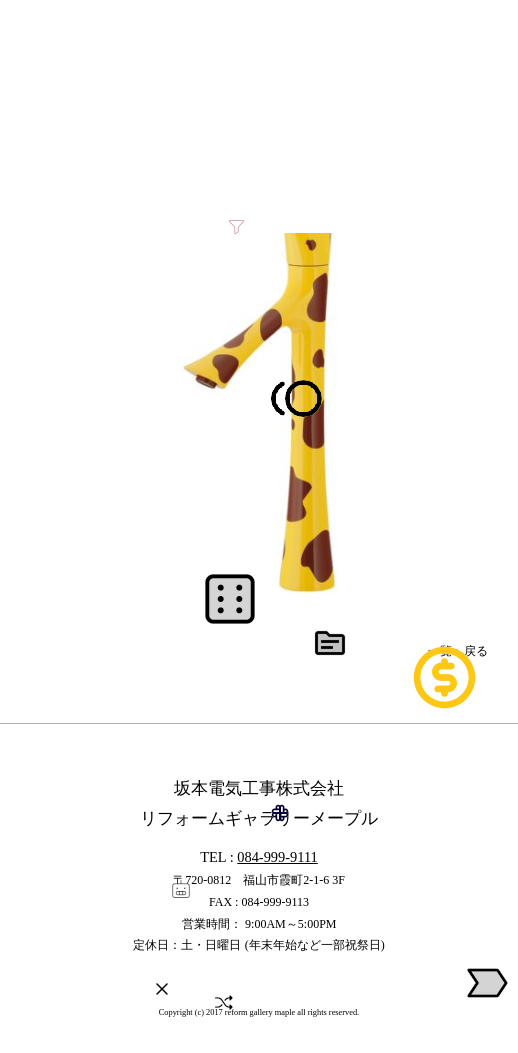 The image size is (518, 1053). What do you see at coordinates (162, 989) in the screenshot?
I see `close the current window or dialog` at bounding box center [162, 989].